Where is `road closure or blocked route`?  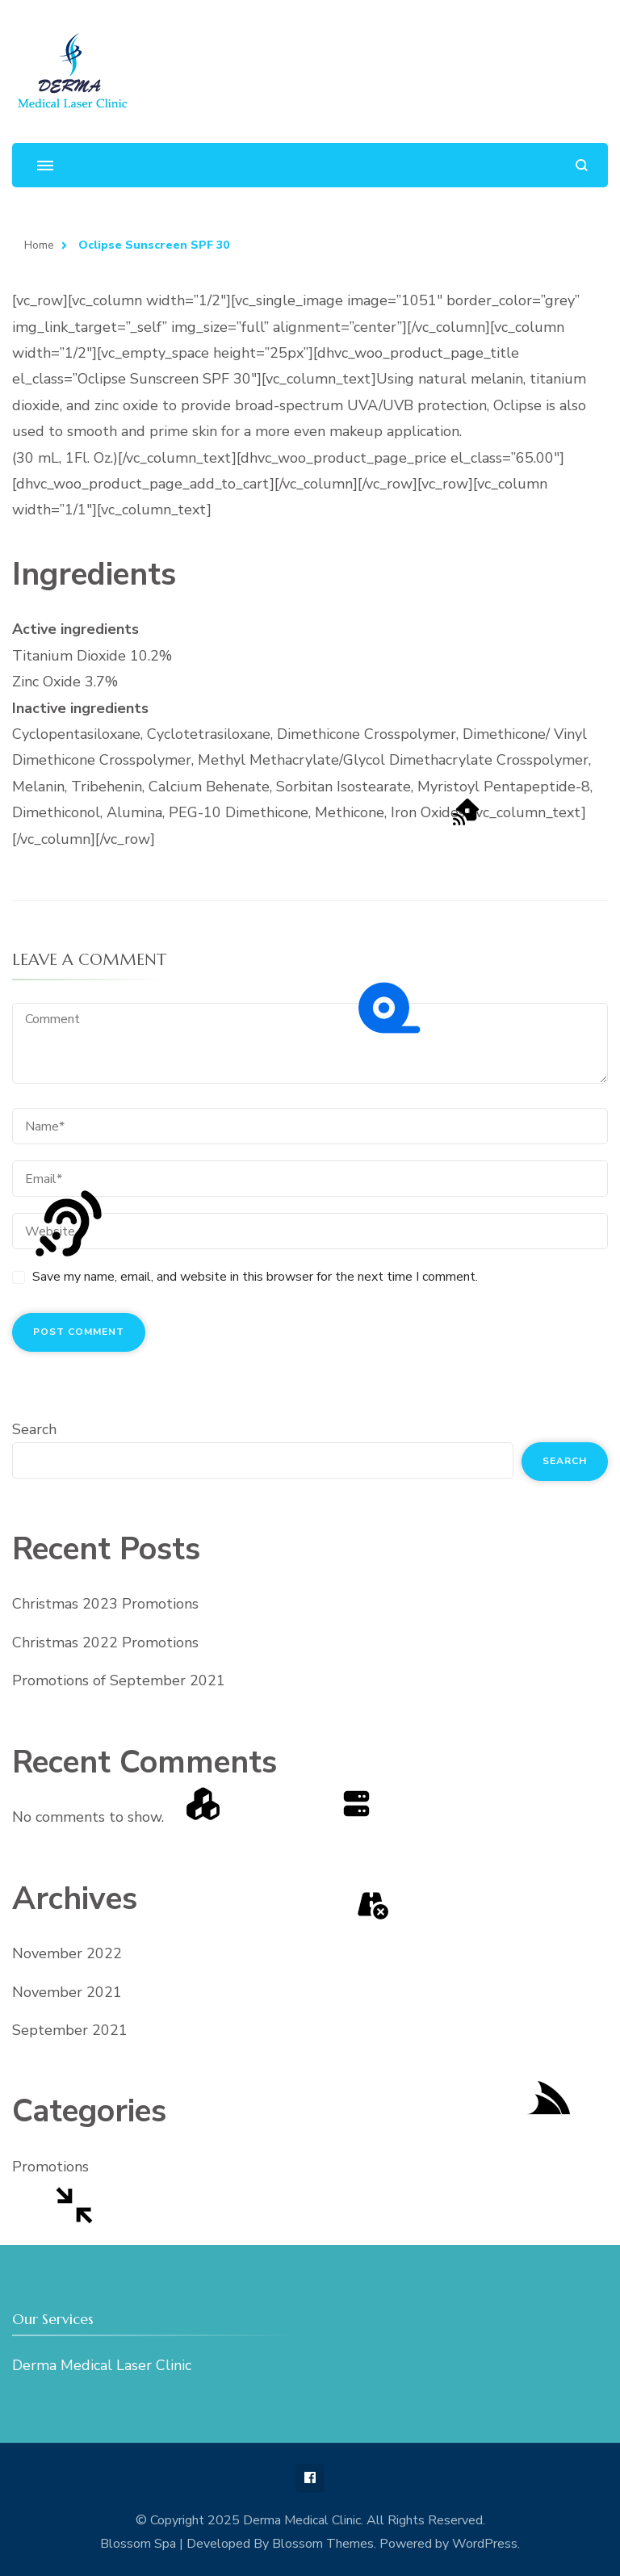
road closure or blocked route is located at coordinates (371, 1904).